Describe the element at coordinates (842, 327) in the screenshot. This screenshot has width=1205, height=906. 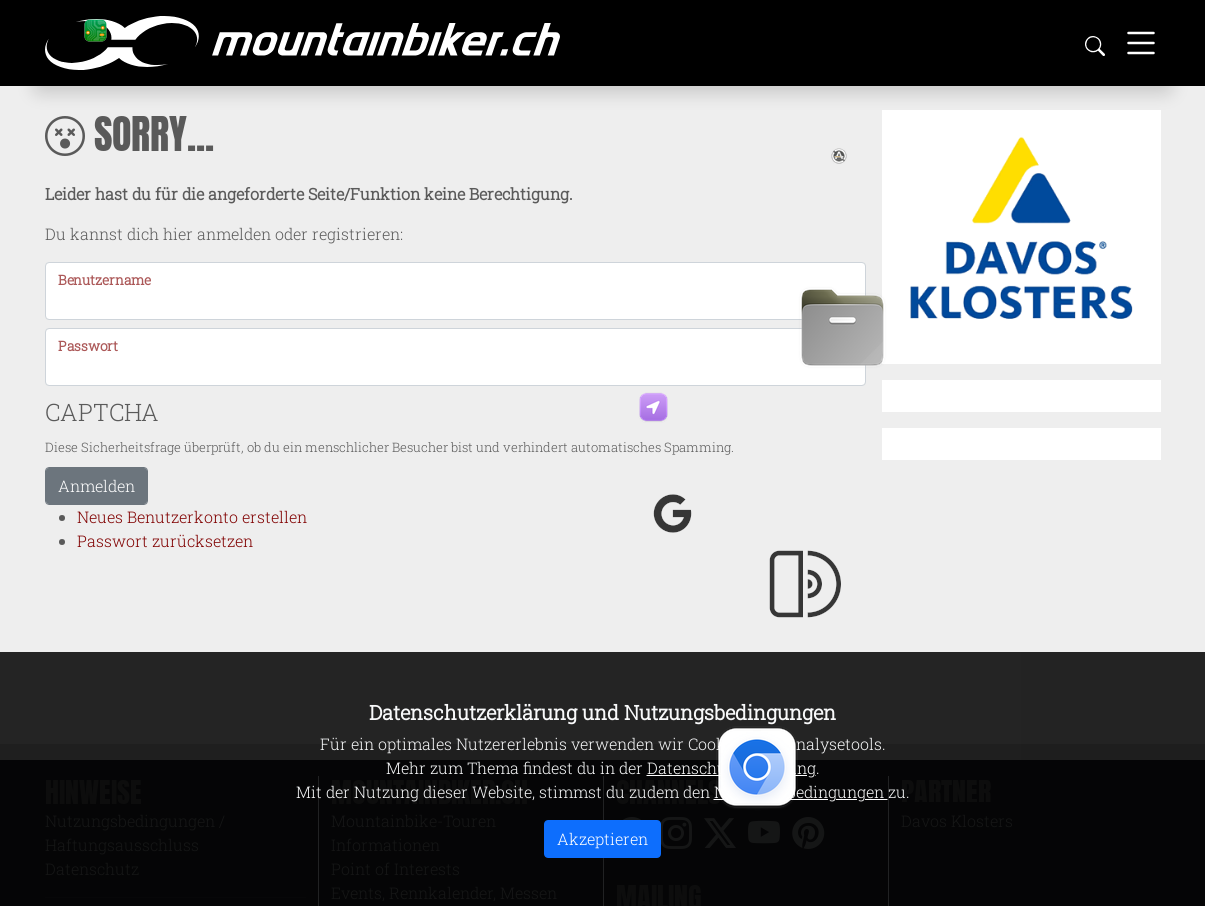
I see `open the file manager application` at that location.